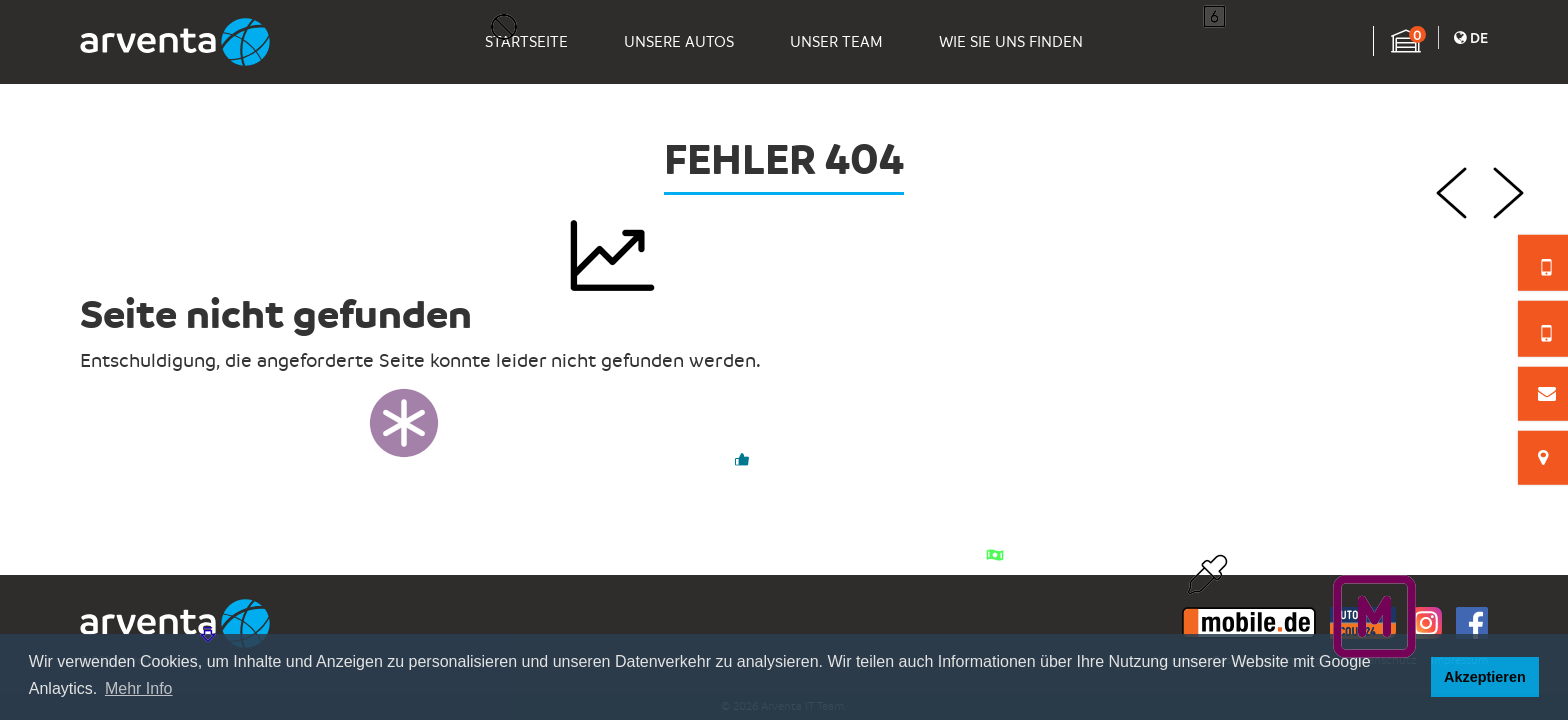 This screenshot has width=1568, height=720. Describe the element at coordinates (1214, 16) in the screenshot. I see `select the number six` at that location.